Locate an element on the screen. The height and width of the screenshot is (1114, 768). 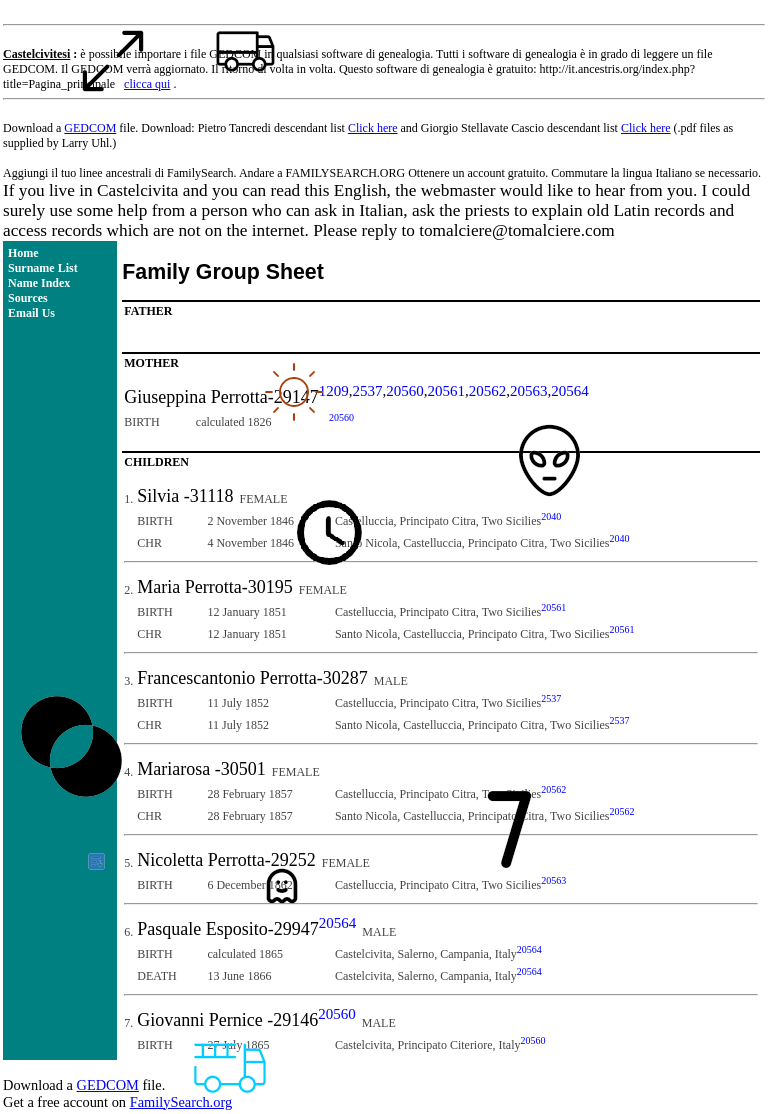
indicates the number seven in a list or ranking is located at coordinates (509, 829).